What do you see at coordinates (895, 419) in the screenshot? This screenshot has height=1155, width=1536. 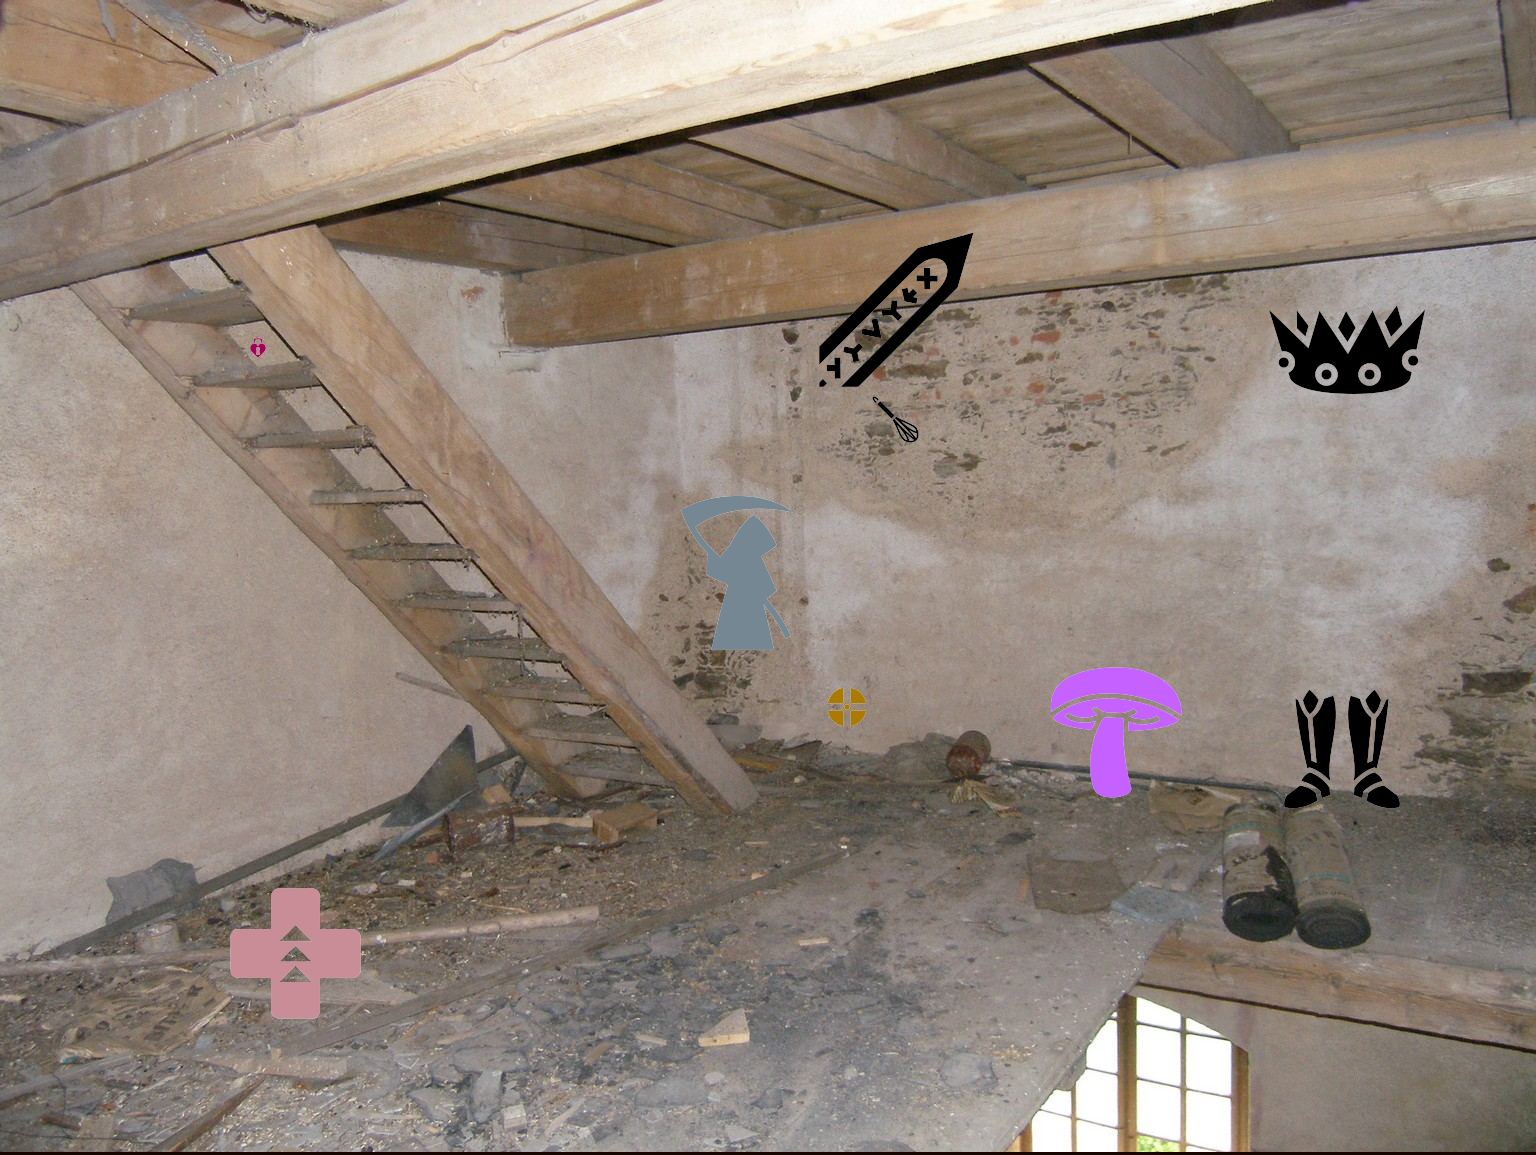 I see `access cooking or baking tools` at bounding box center [895, 419].